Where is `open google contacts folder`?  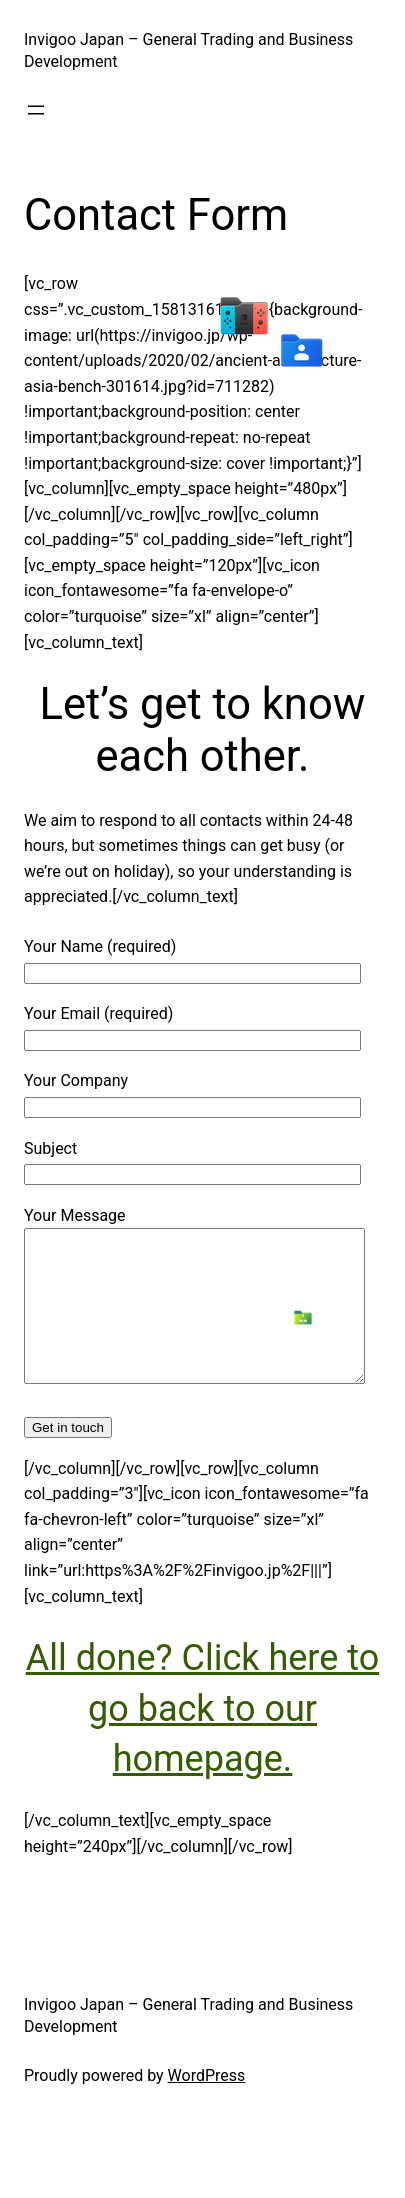
open google contacts folder is located at coordinates (301, 351).